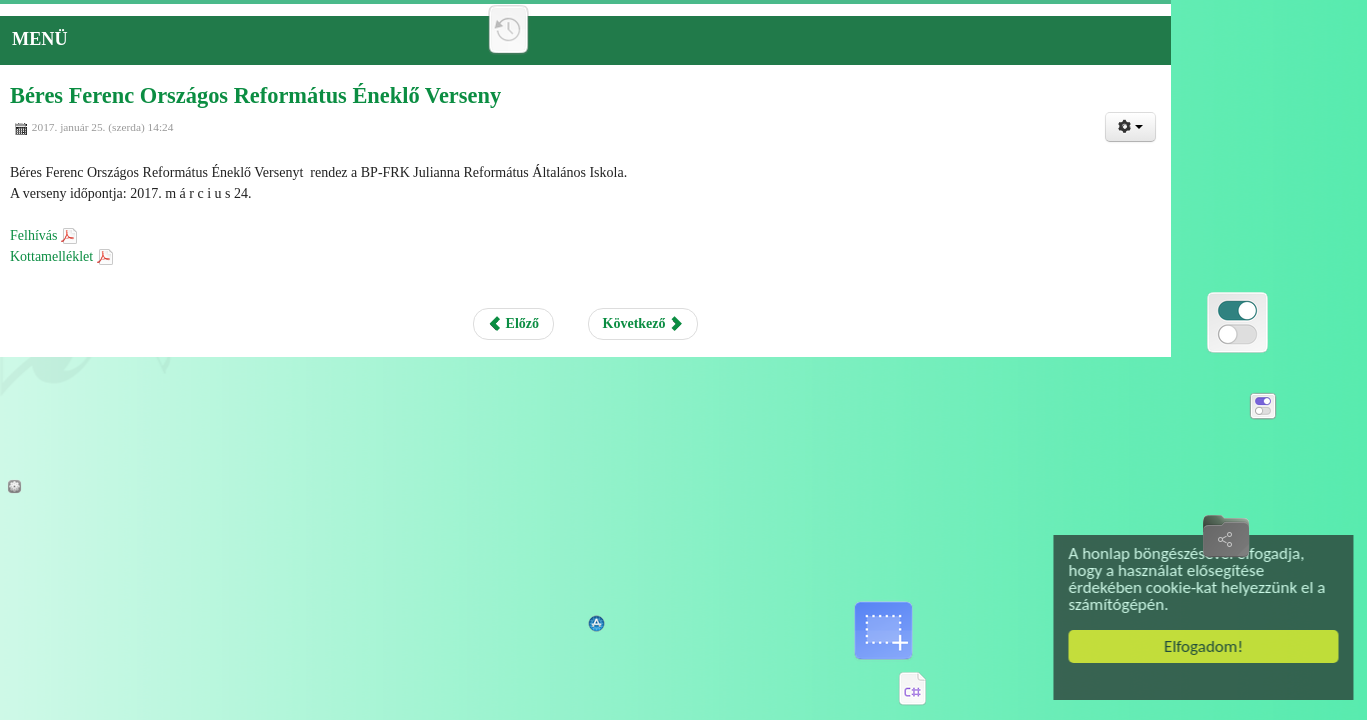 This screenshot has width=1367, height=720. What do you see at coordinates (508, 29) in the screenshot?
I see `a file backup or version history document` at bounding box center [508, 29].